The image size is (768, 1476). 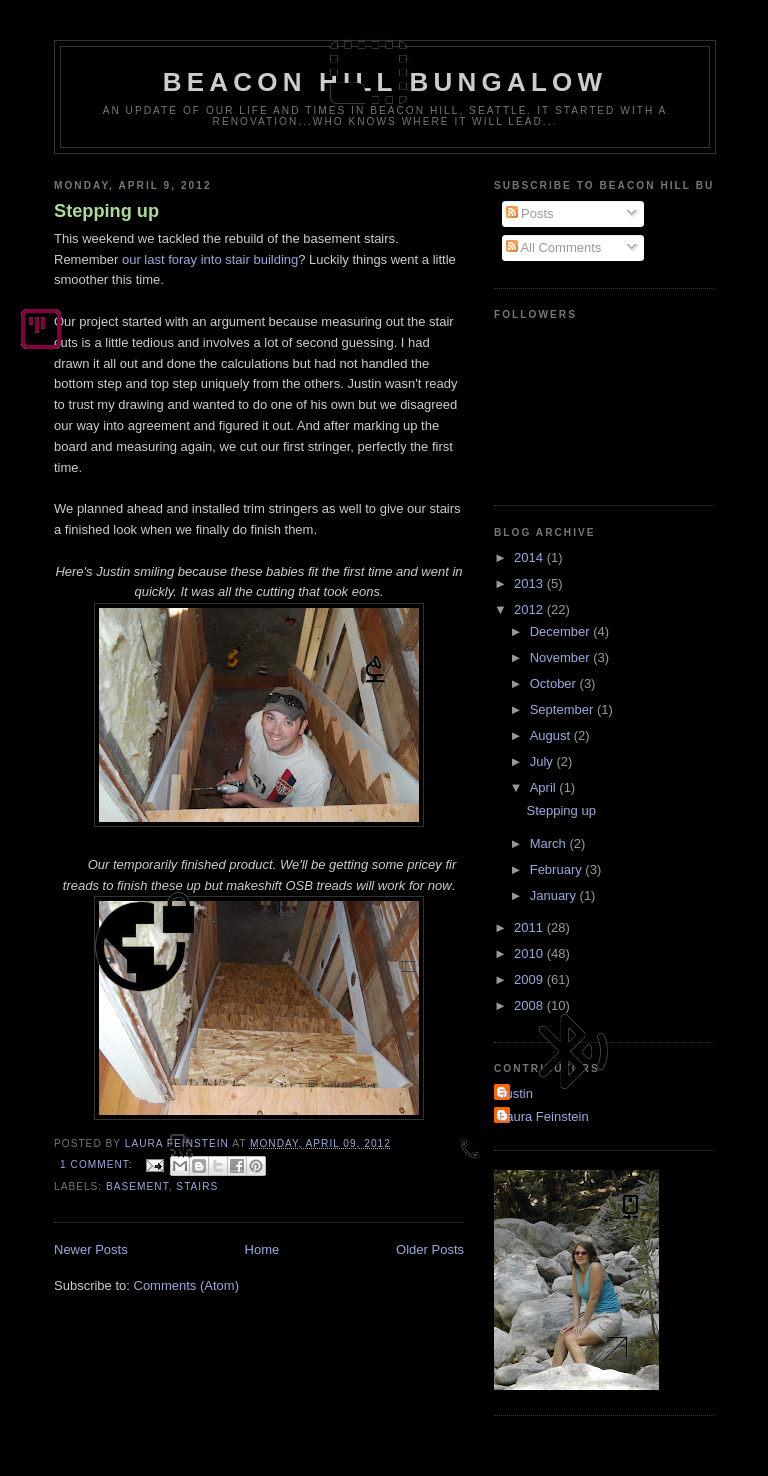 What do you see at coordinates (145, 942) in the screenshot?
I see `indicates active vpn connection` at bounding box center [145, 942].